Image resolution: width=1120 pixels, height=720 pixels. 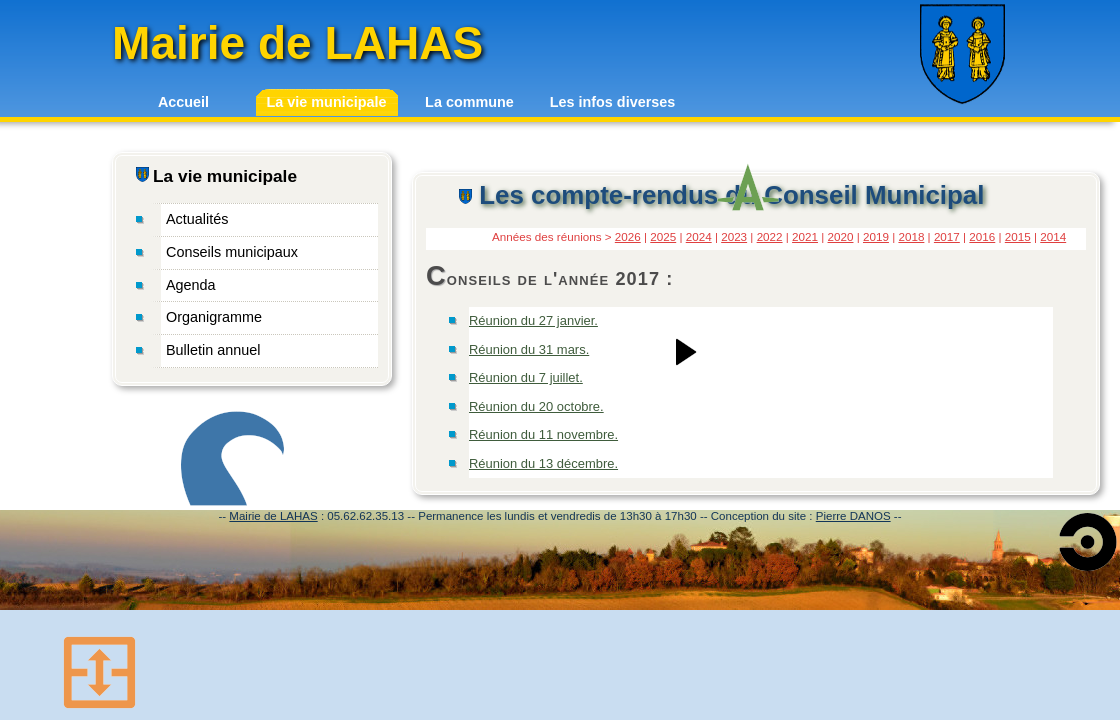 What do you see at coordinates (683, 352) in the screenshot?
I see `play media content` at bounding box center [683, 352].